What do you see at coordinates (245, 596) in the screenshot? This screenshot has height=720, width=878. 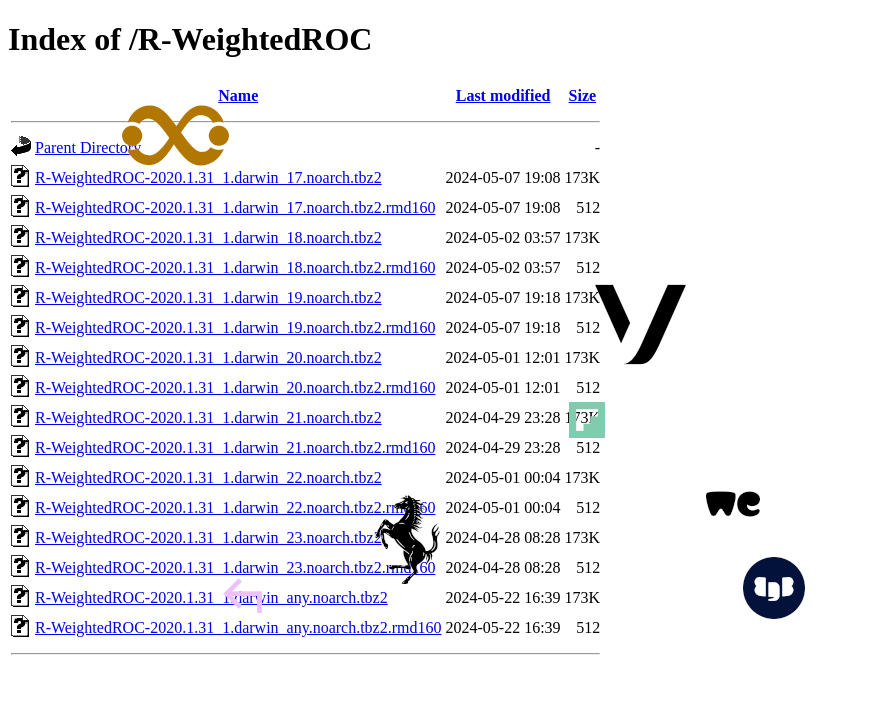 I see `reply to a message` at bounding box center [245, 596].